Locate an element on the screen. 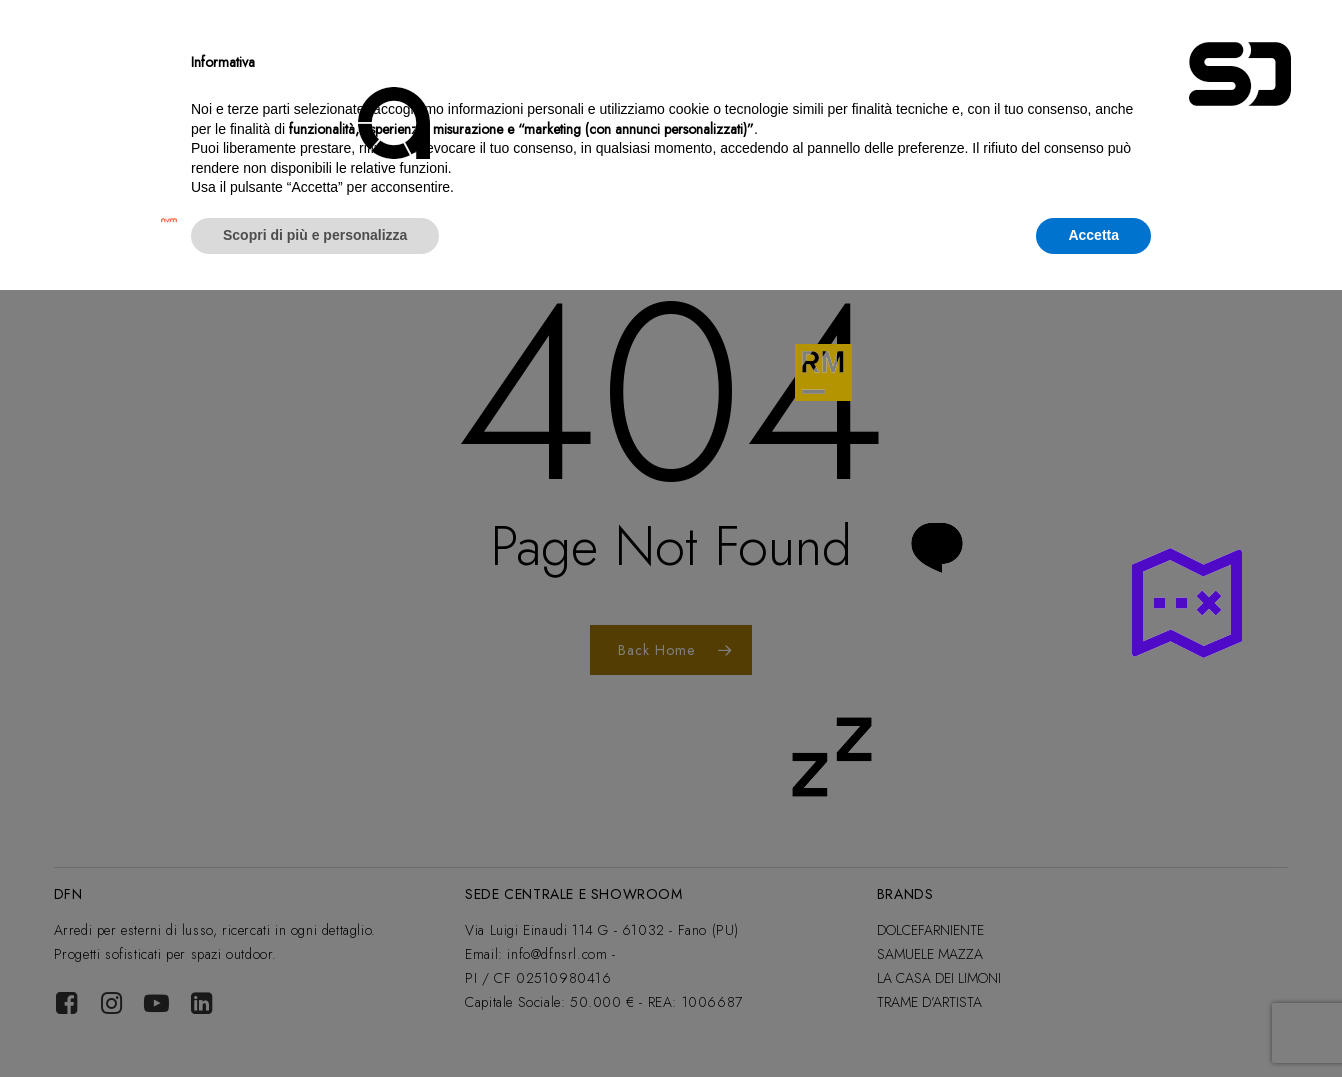 The width and height of the screenshot is (1342, 1077). open speakerdeck profile or presentations is located at coordinates (1240, 74).